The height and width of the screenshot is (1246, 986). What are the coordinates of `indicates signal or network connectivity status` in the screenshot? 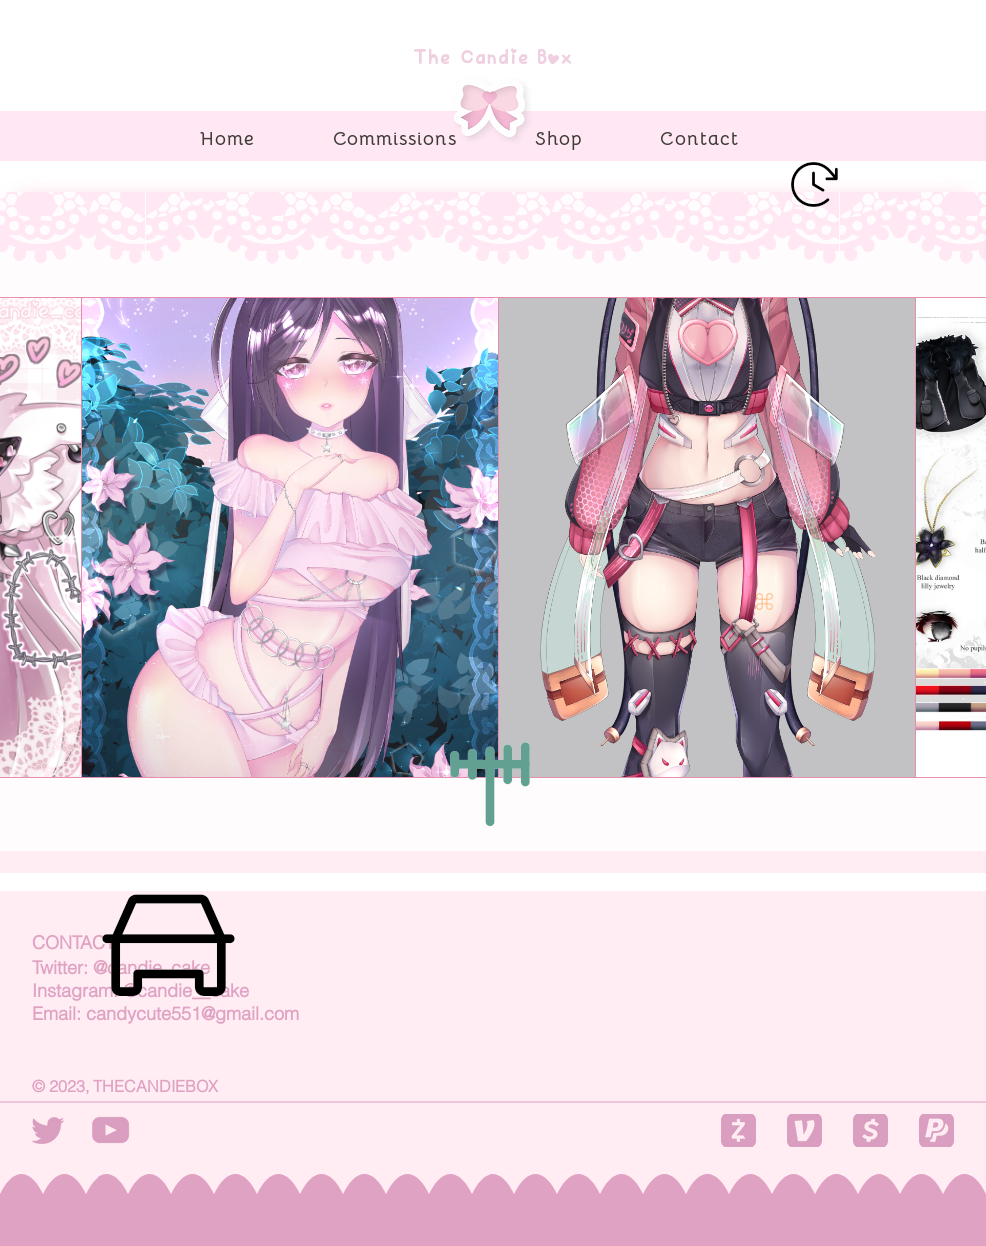 It's located at (490, 782).